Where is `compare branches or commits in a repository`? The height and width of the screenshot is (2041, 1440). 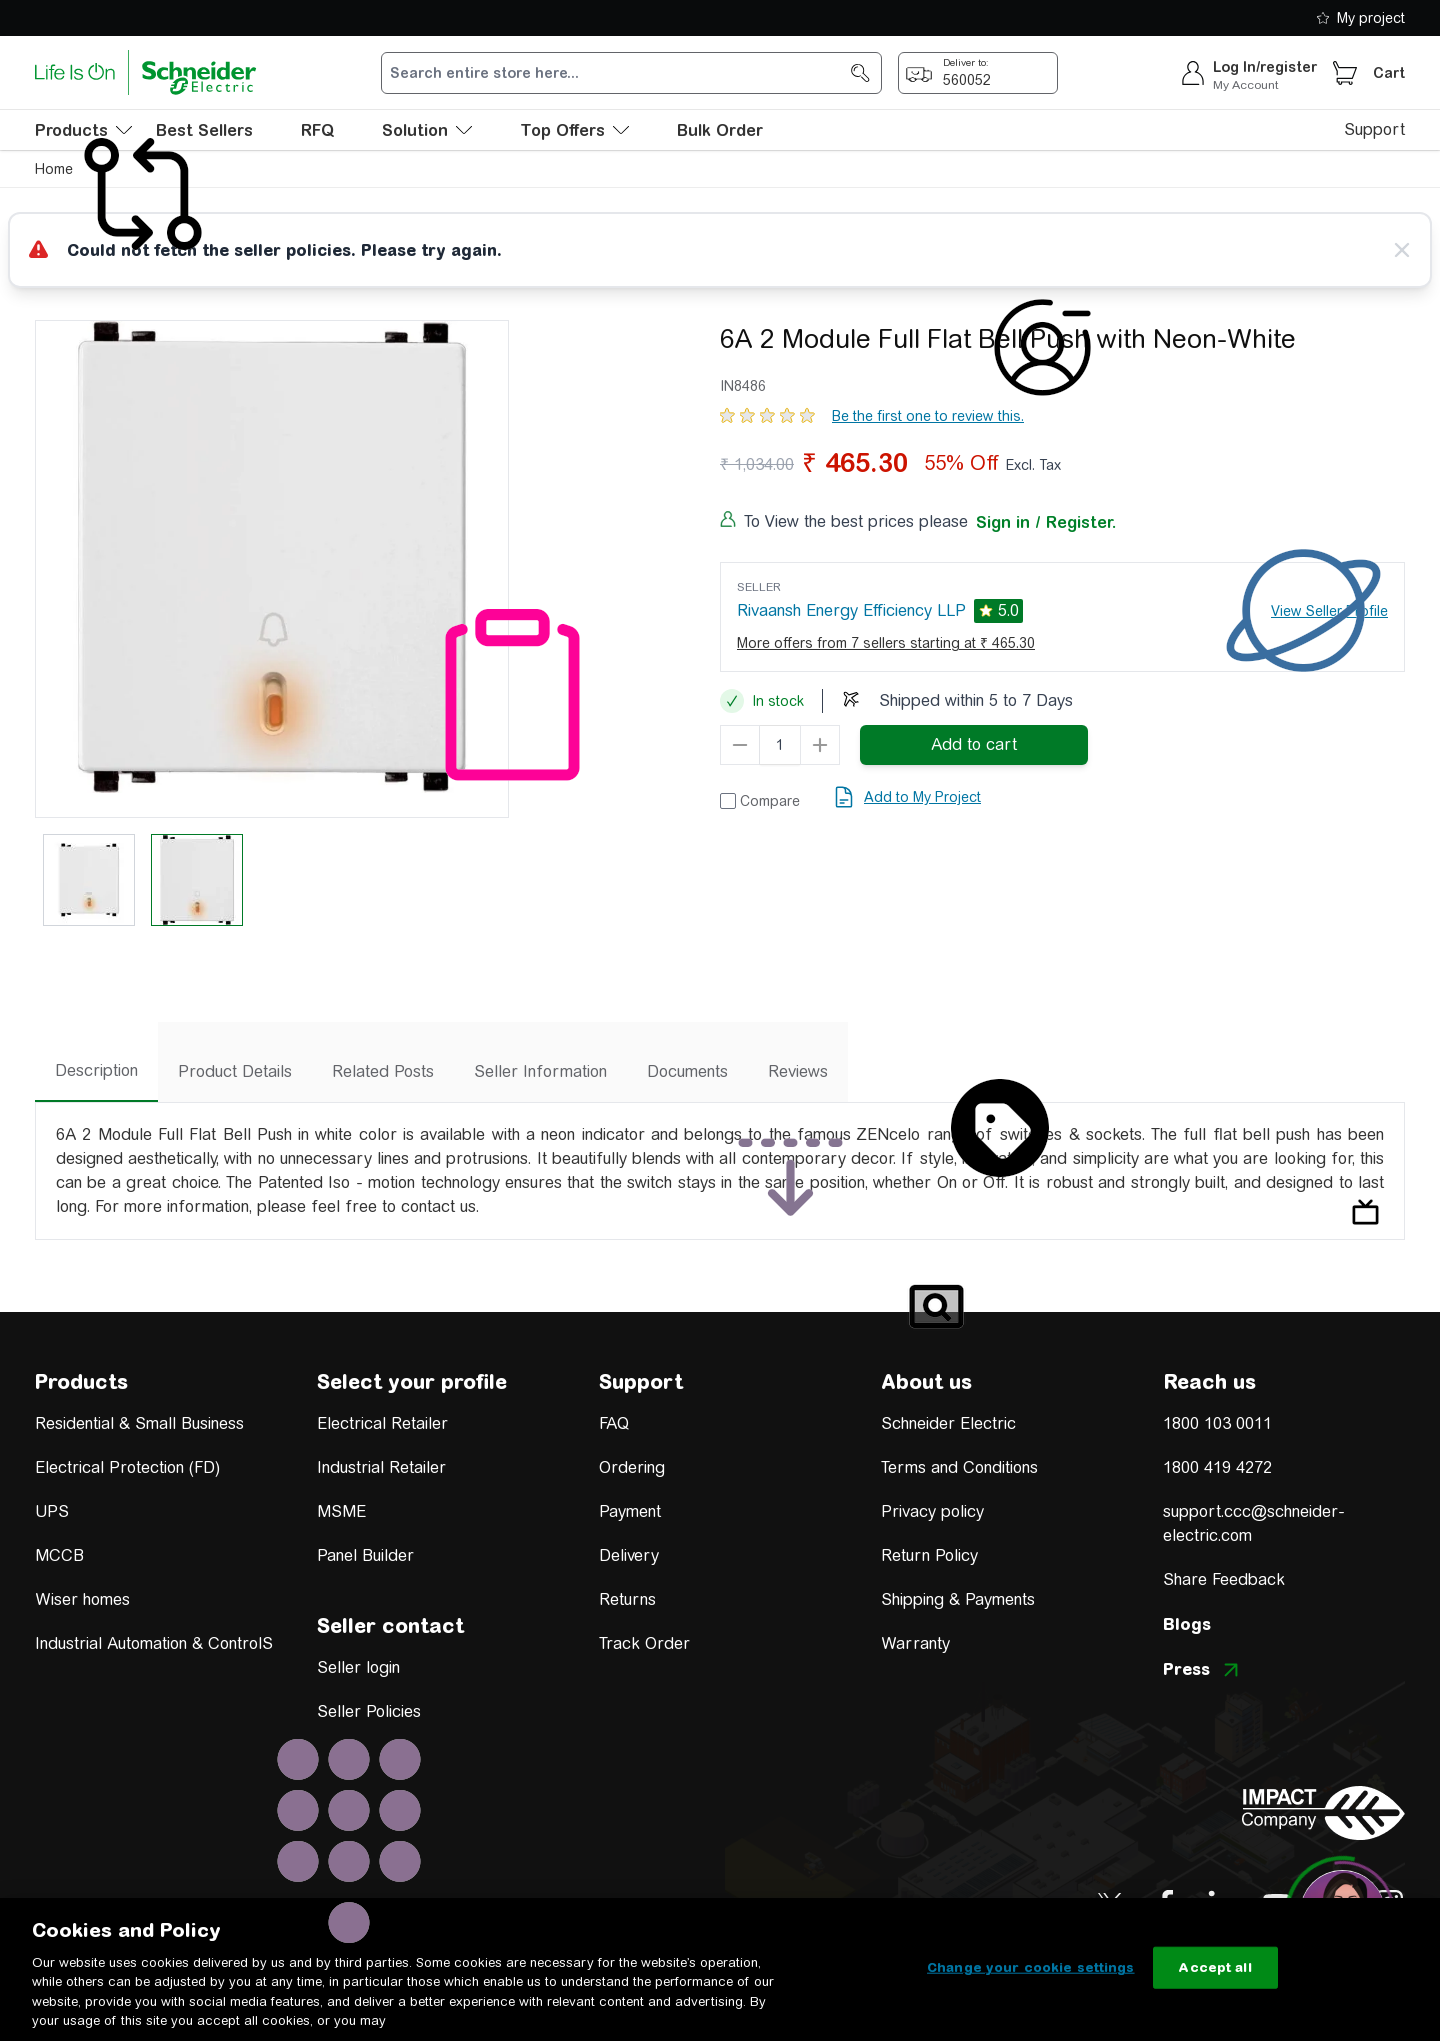 compare branches or commits in a repository is located at coordinates (143, 194).